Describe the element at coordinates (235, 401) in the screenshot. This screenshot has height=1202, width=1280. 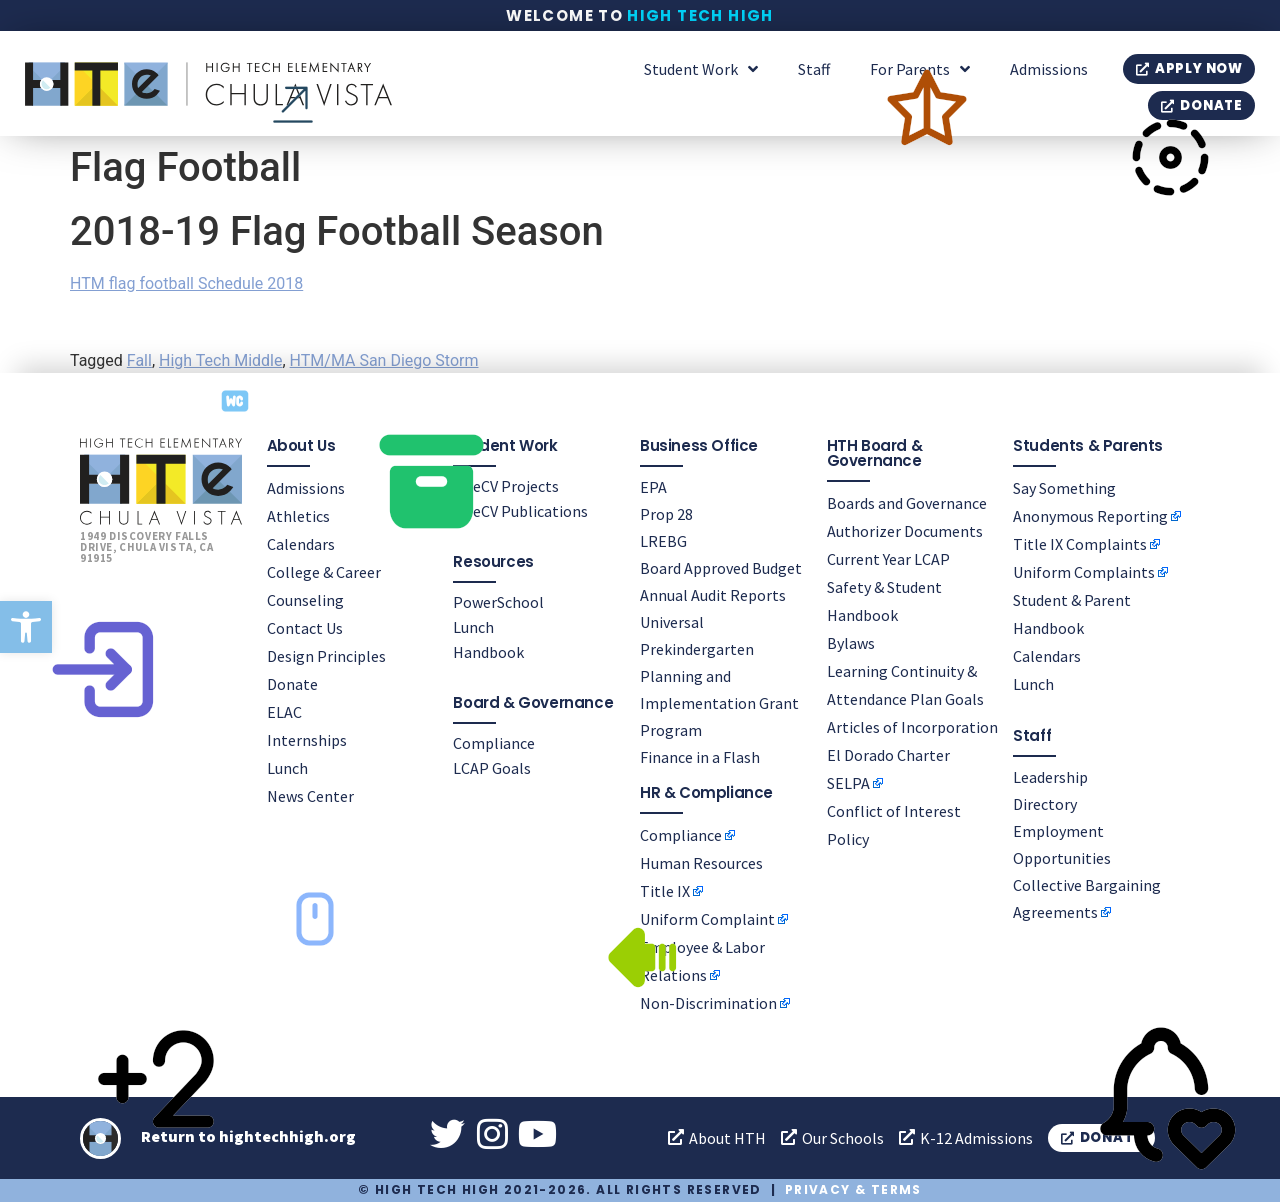
I see `indicates restroom or toilet facility nearby` at that location.